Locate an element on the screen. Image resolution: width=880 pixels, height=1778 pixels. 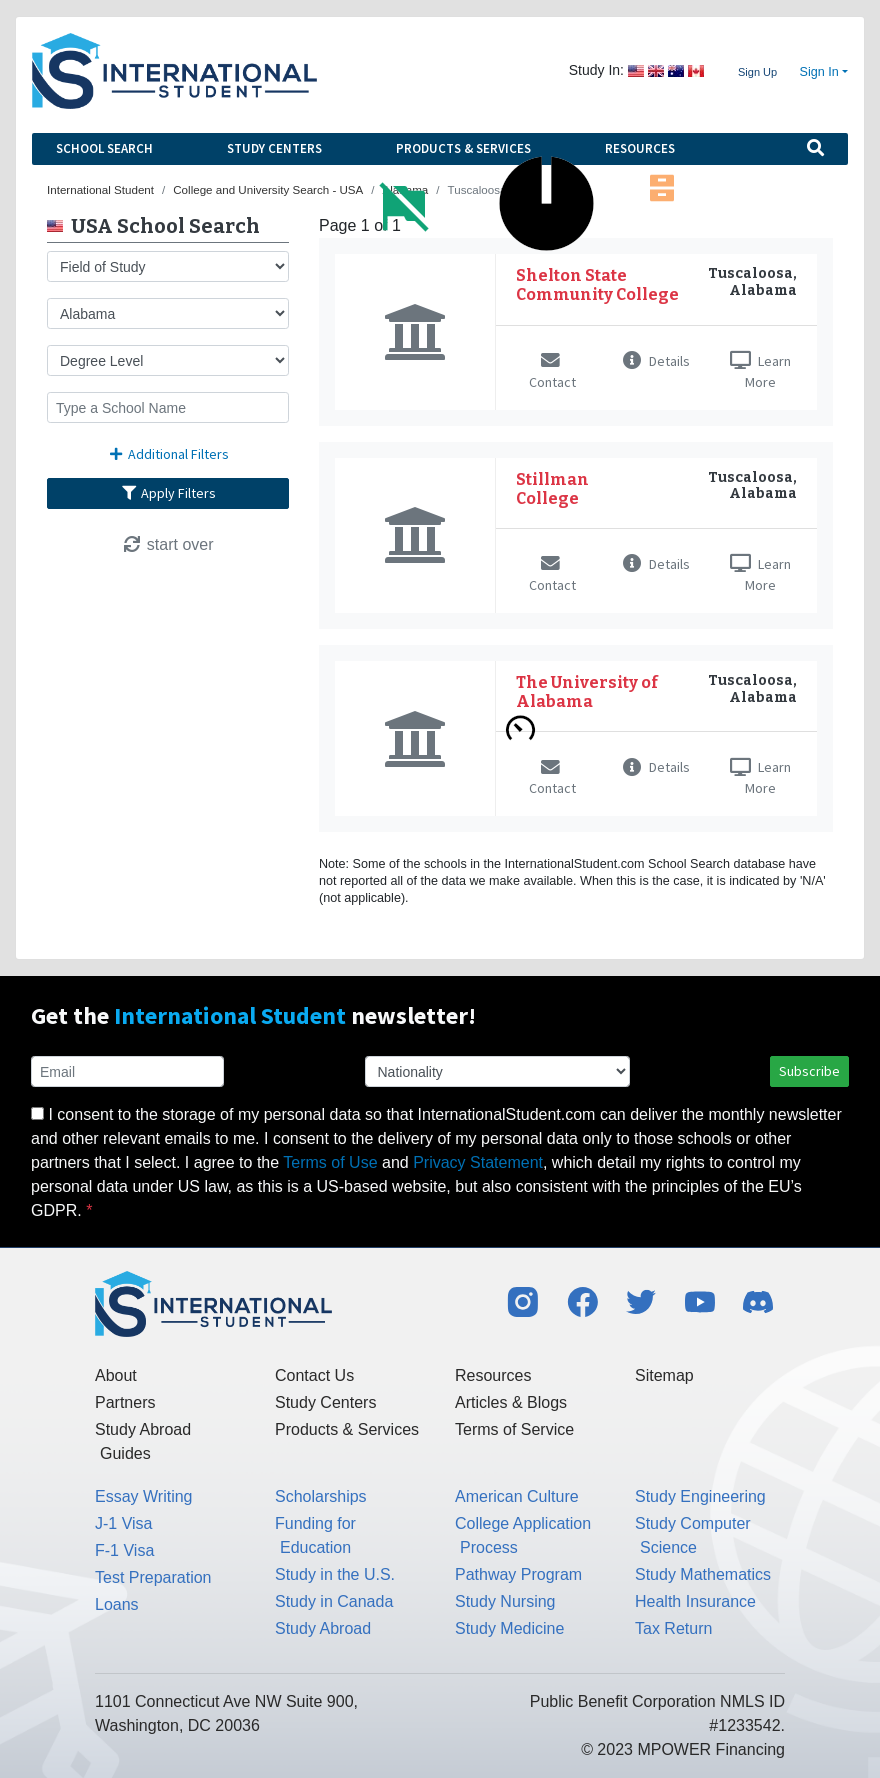
access archived files or documents is located at coordinates (662, 188).